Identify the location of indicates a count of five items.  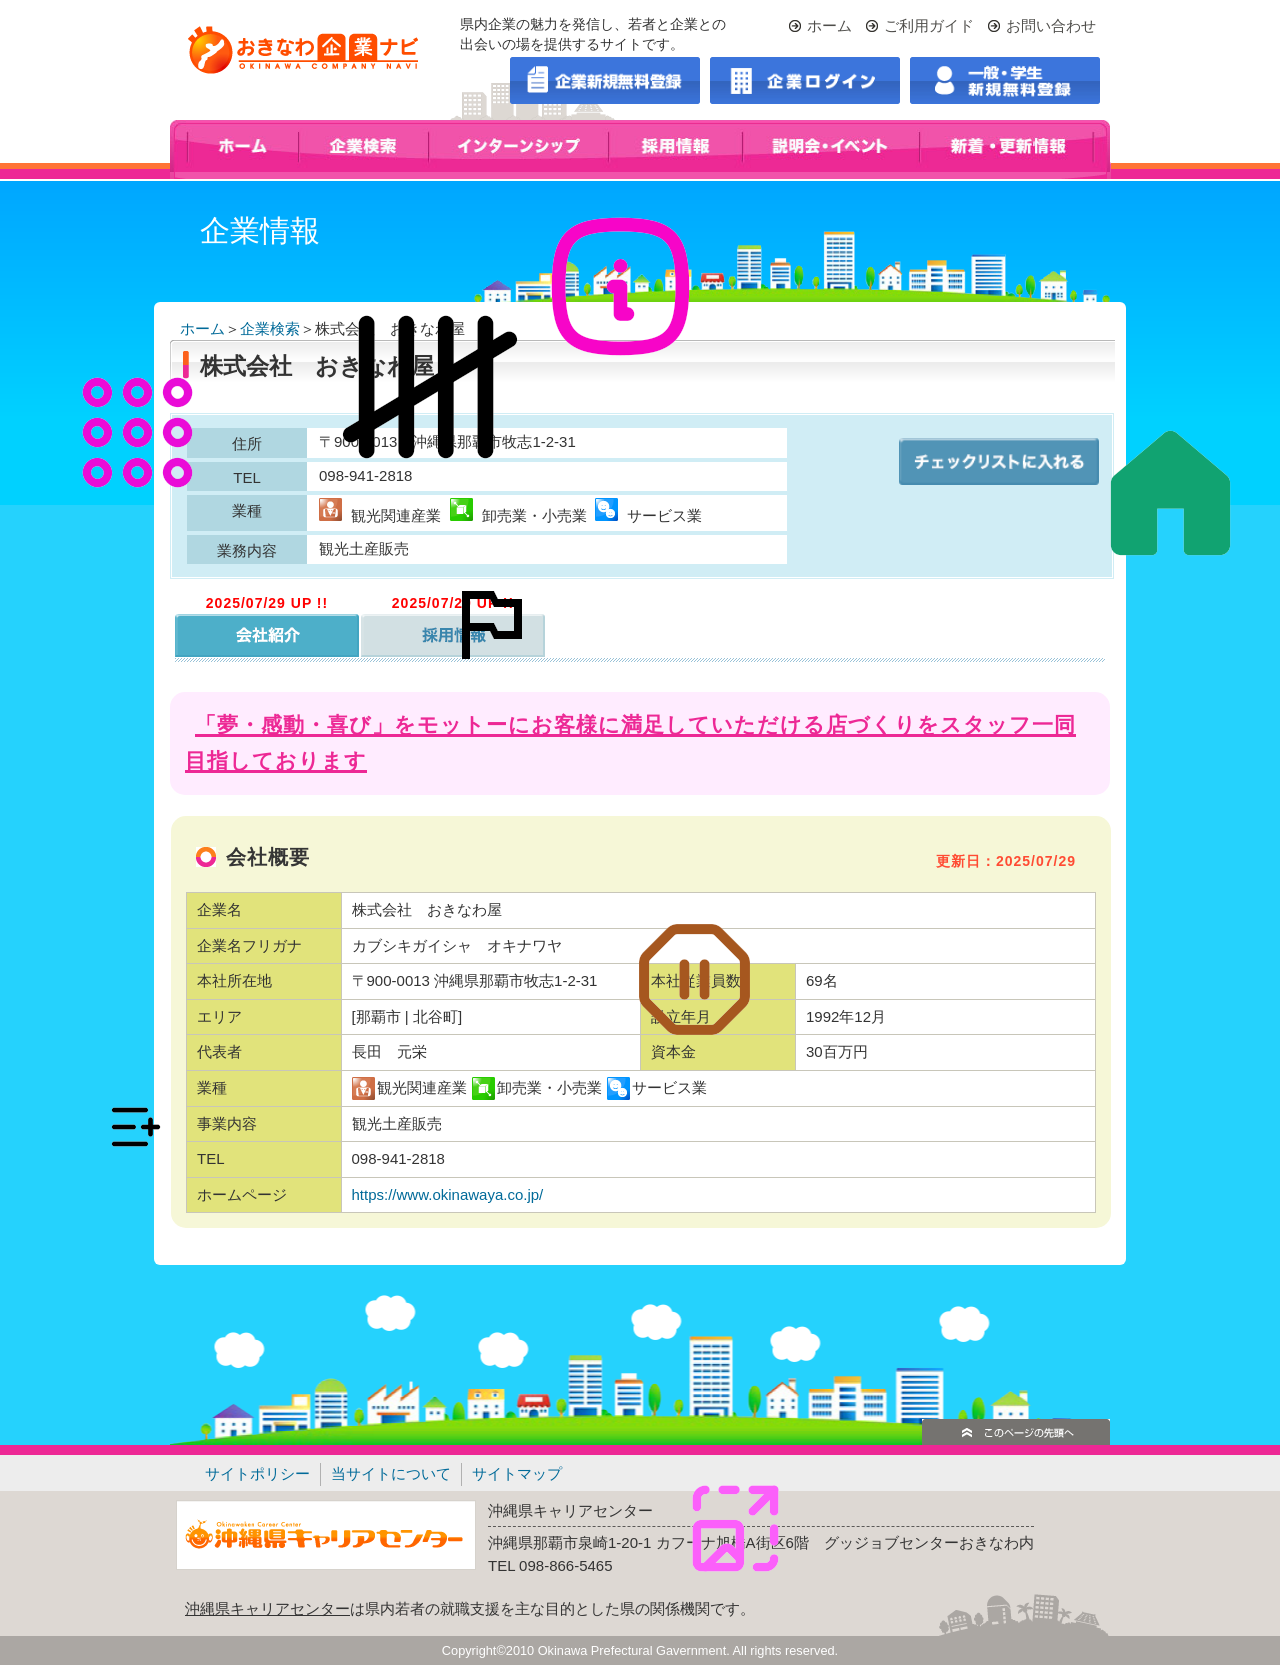
(430, 387).